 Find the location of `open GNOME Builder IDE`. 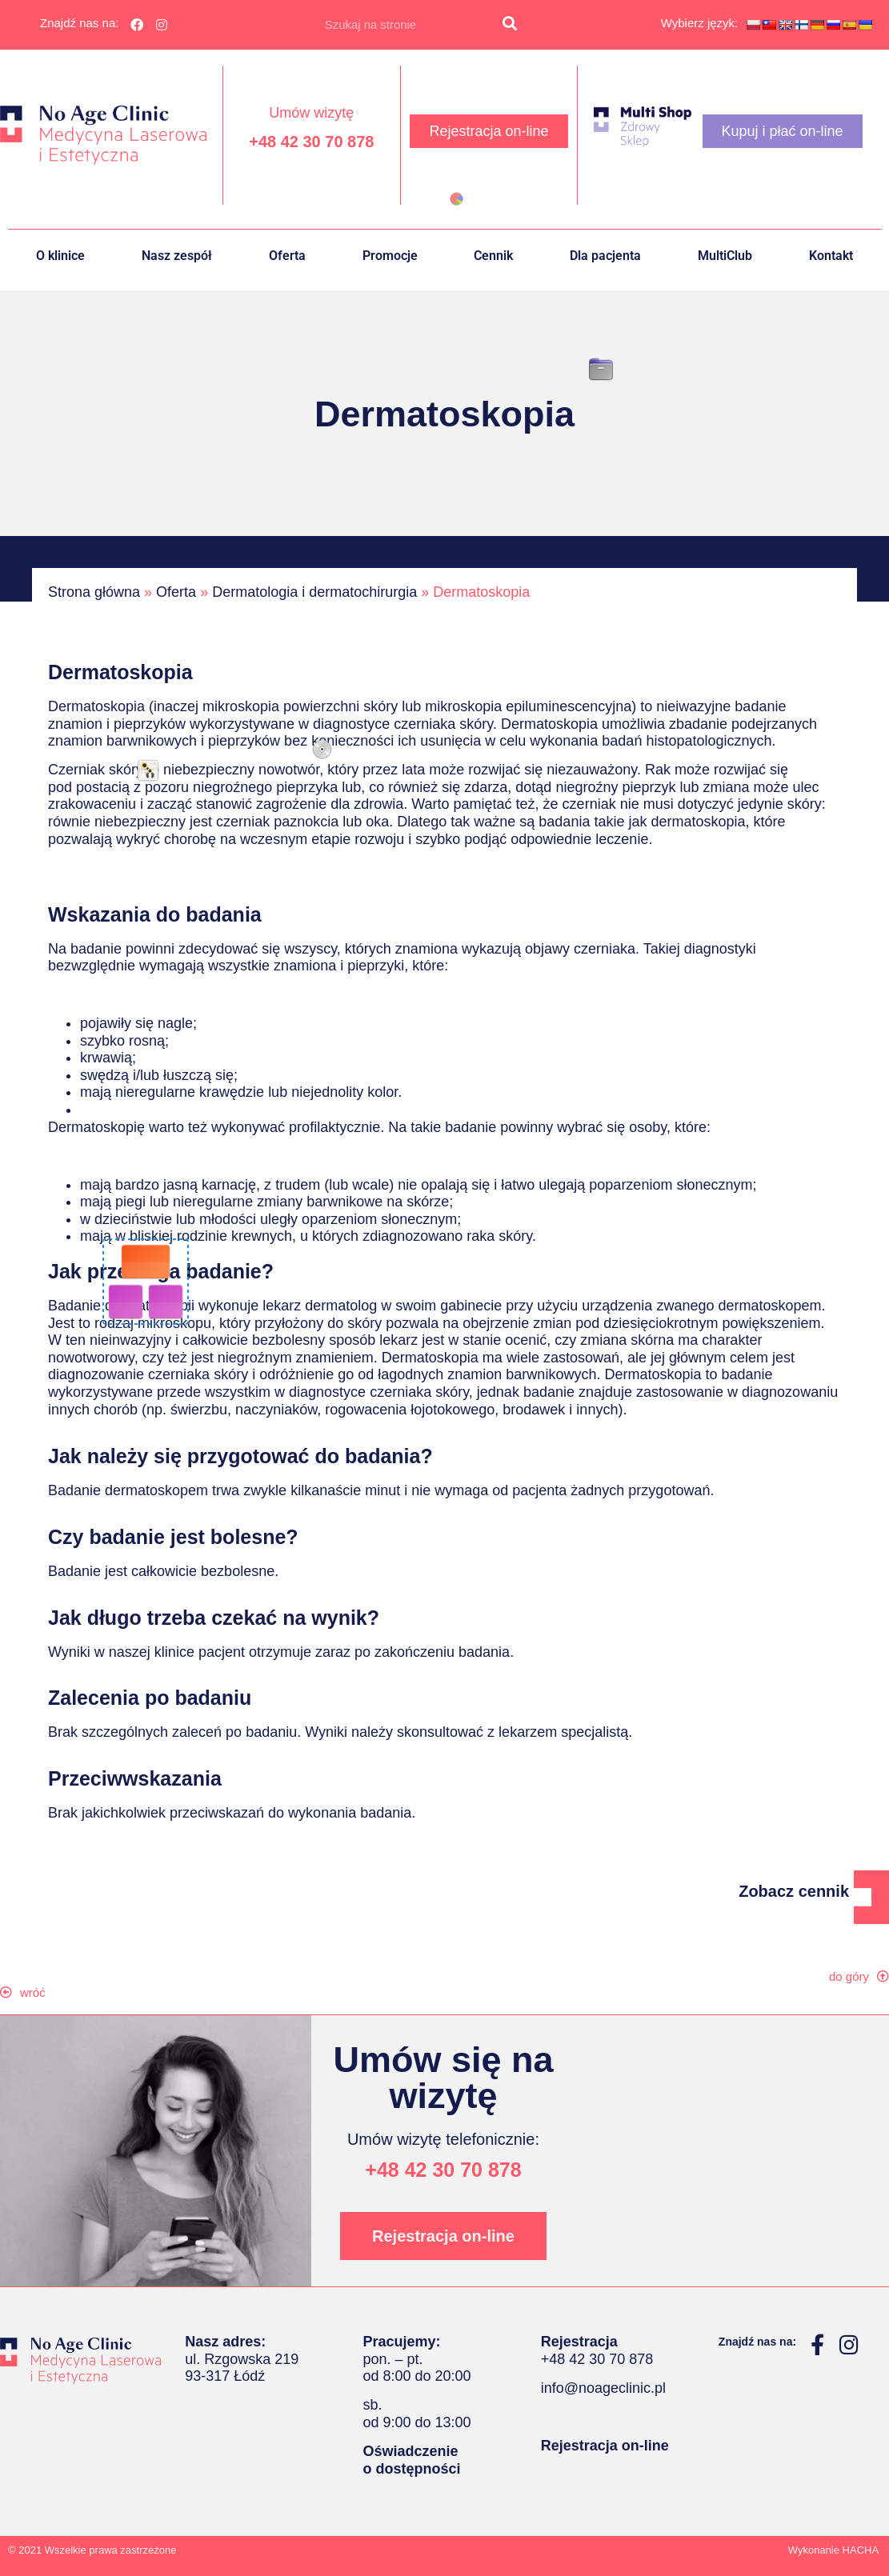

open GNOME Builder IDE is located at coordinates (148, 770).